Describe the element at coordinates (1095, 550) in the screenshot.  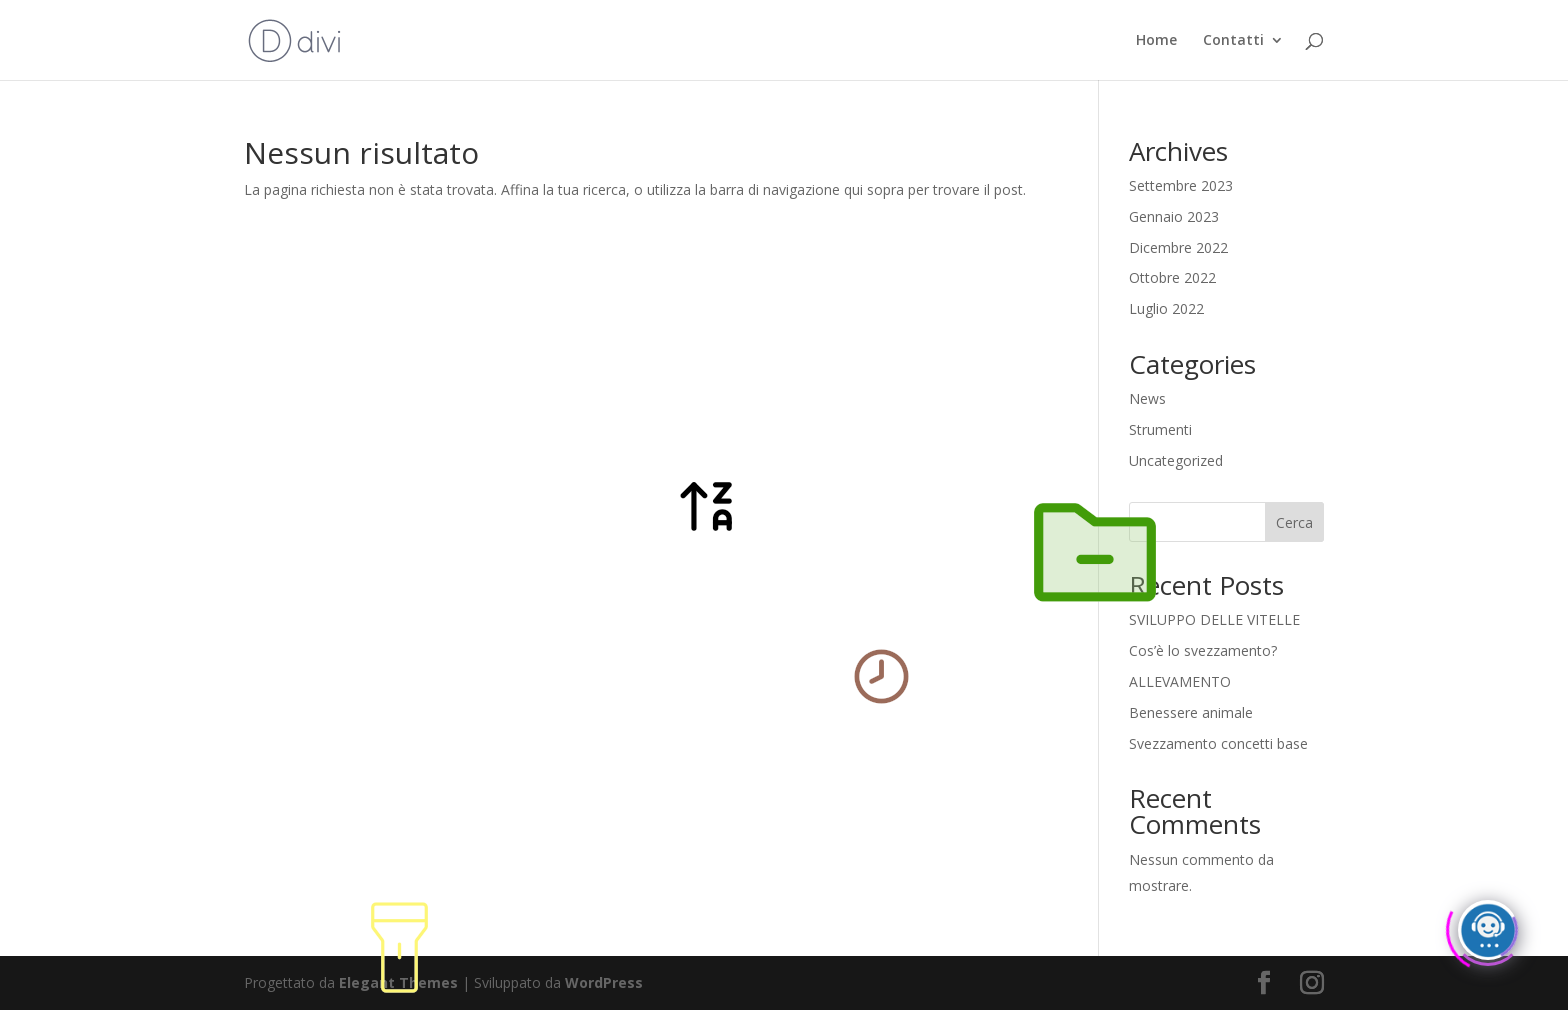
I see `remove a folder` at that location.